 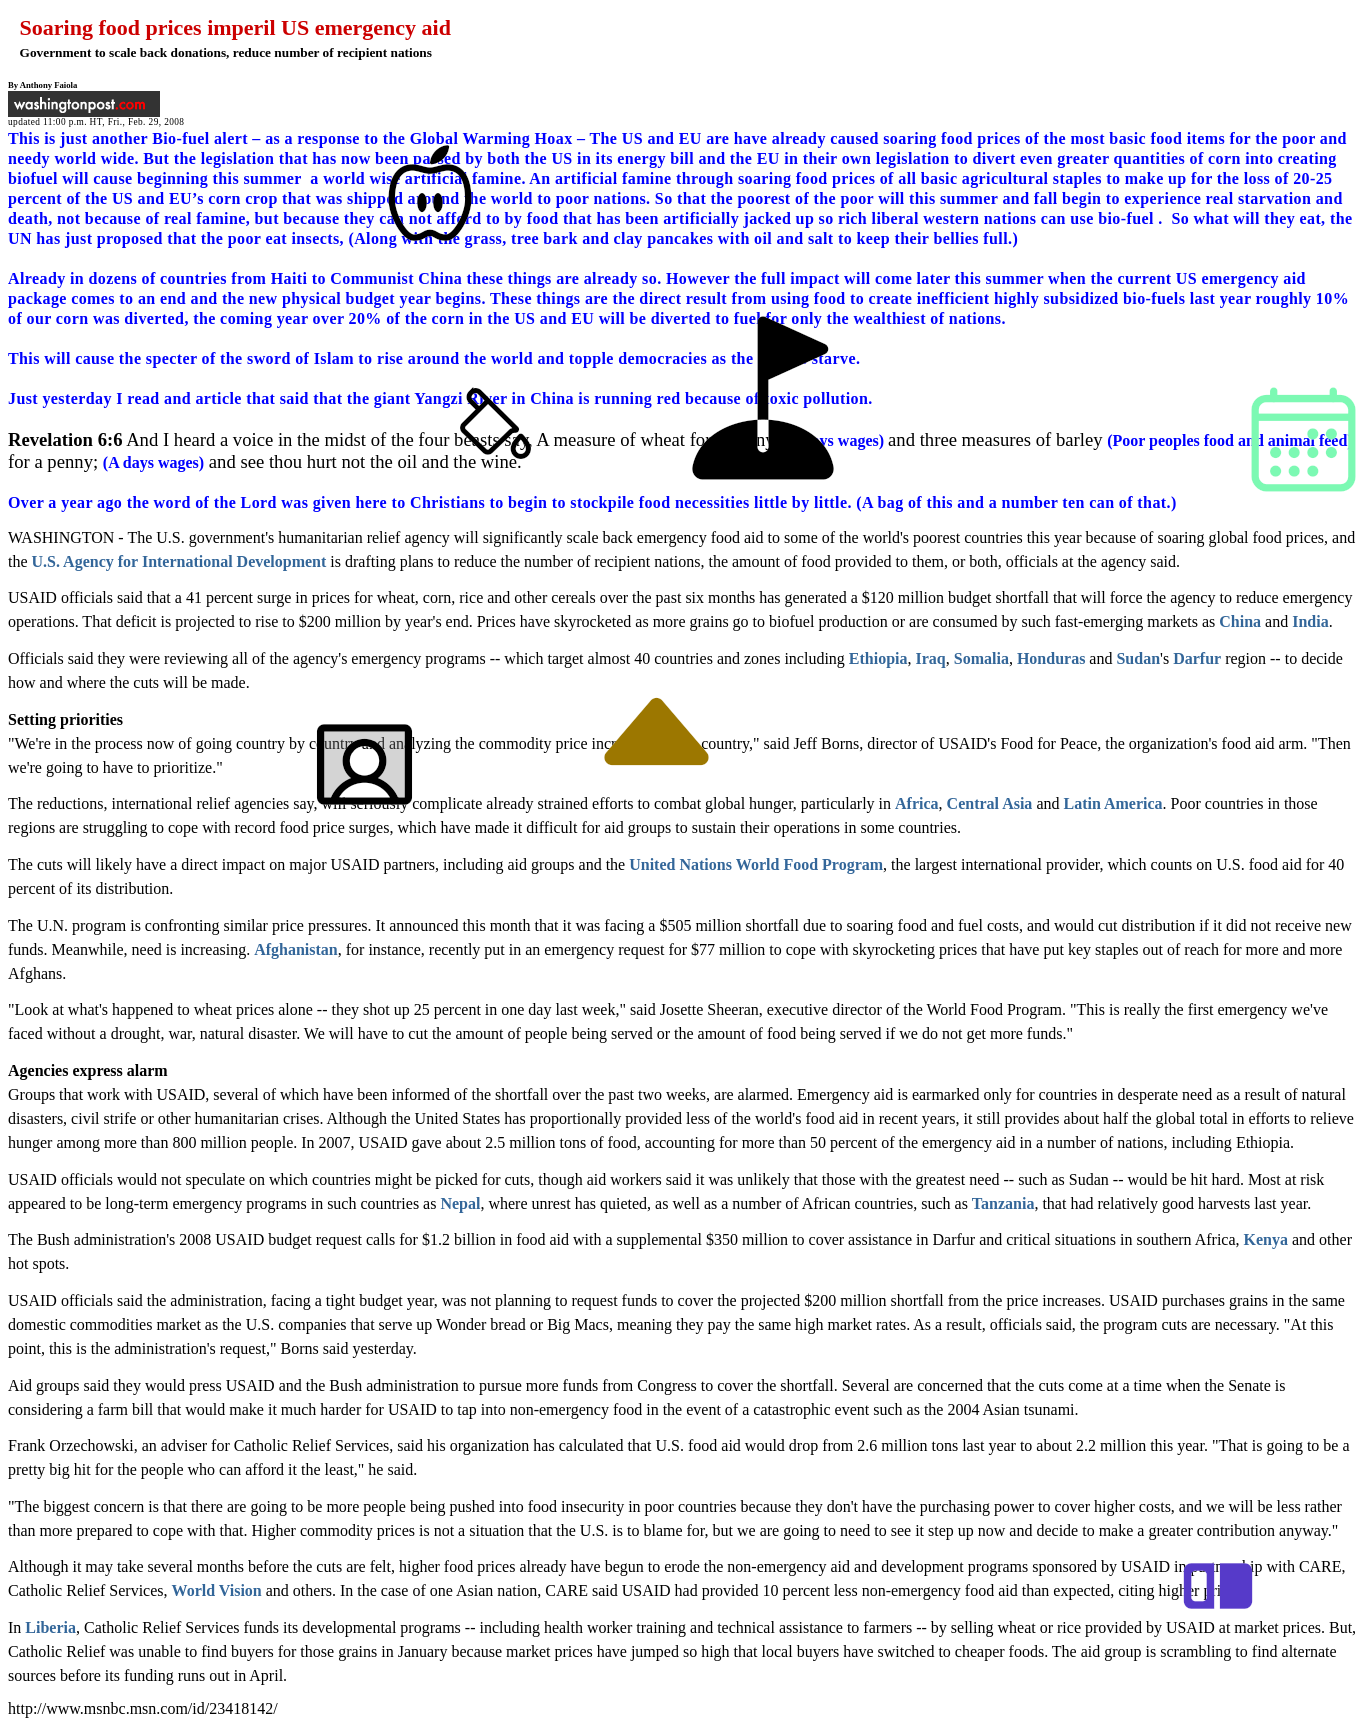 I want to click on view nutrition information, so click(x=430, y=193).